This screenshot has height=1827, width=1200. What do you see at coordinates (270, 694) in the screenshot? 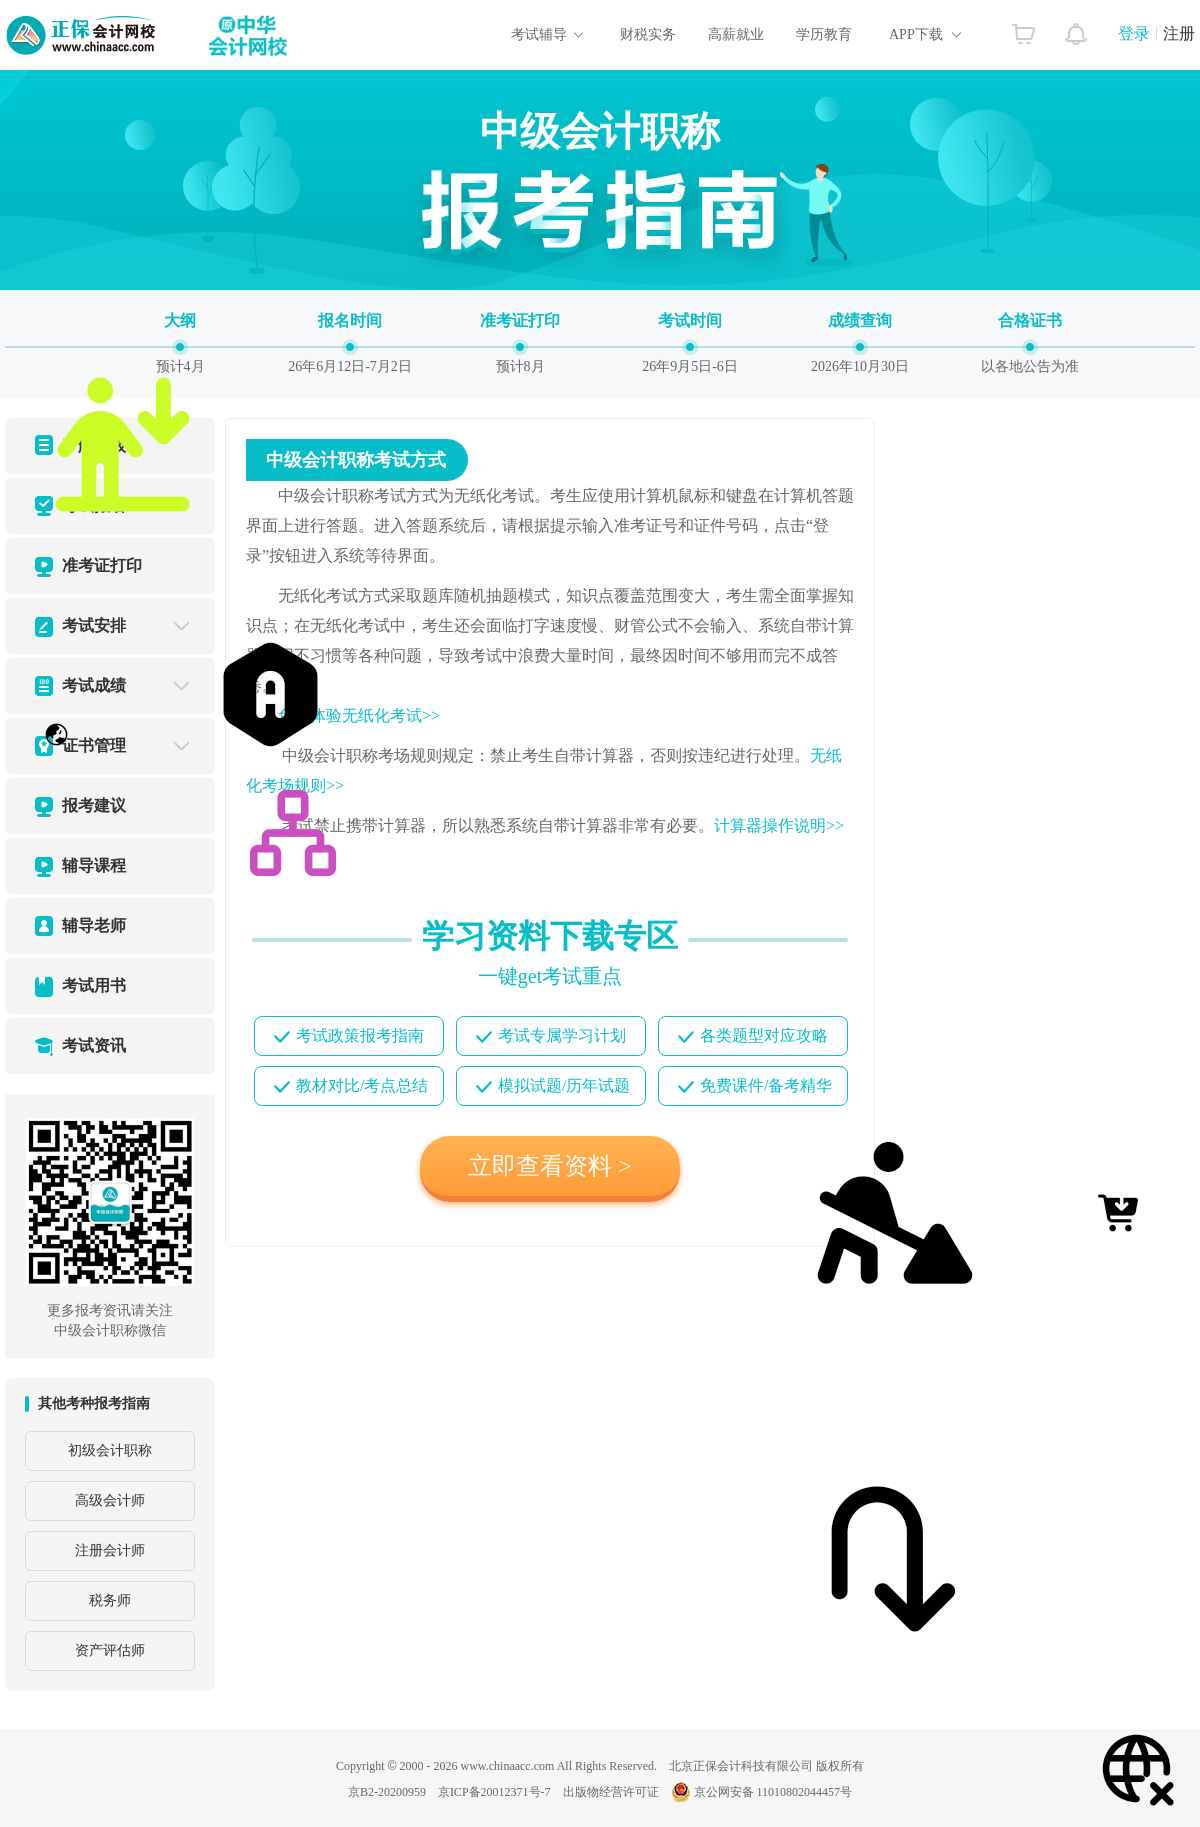
I see `select option A in a multiple choice interface` at bounding box center [270, 694].